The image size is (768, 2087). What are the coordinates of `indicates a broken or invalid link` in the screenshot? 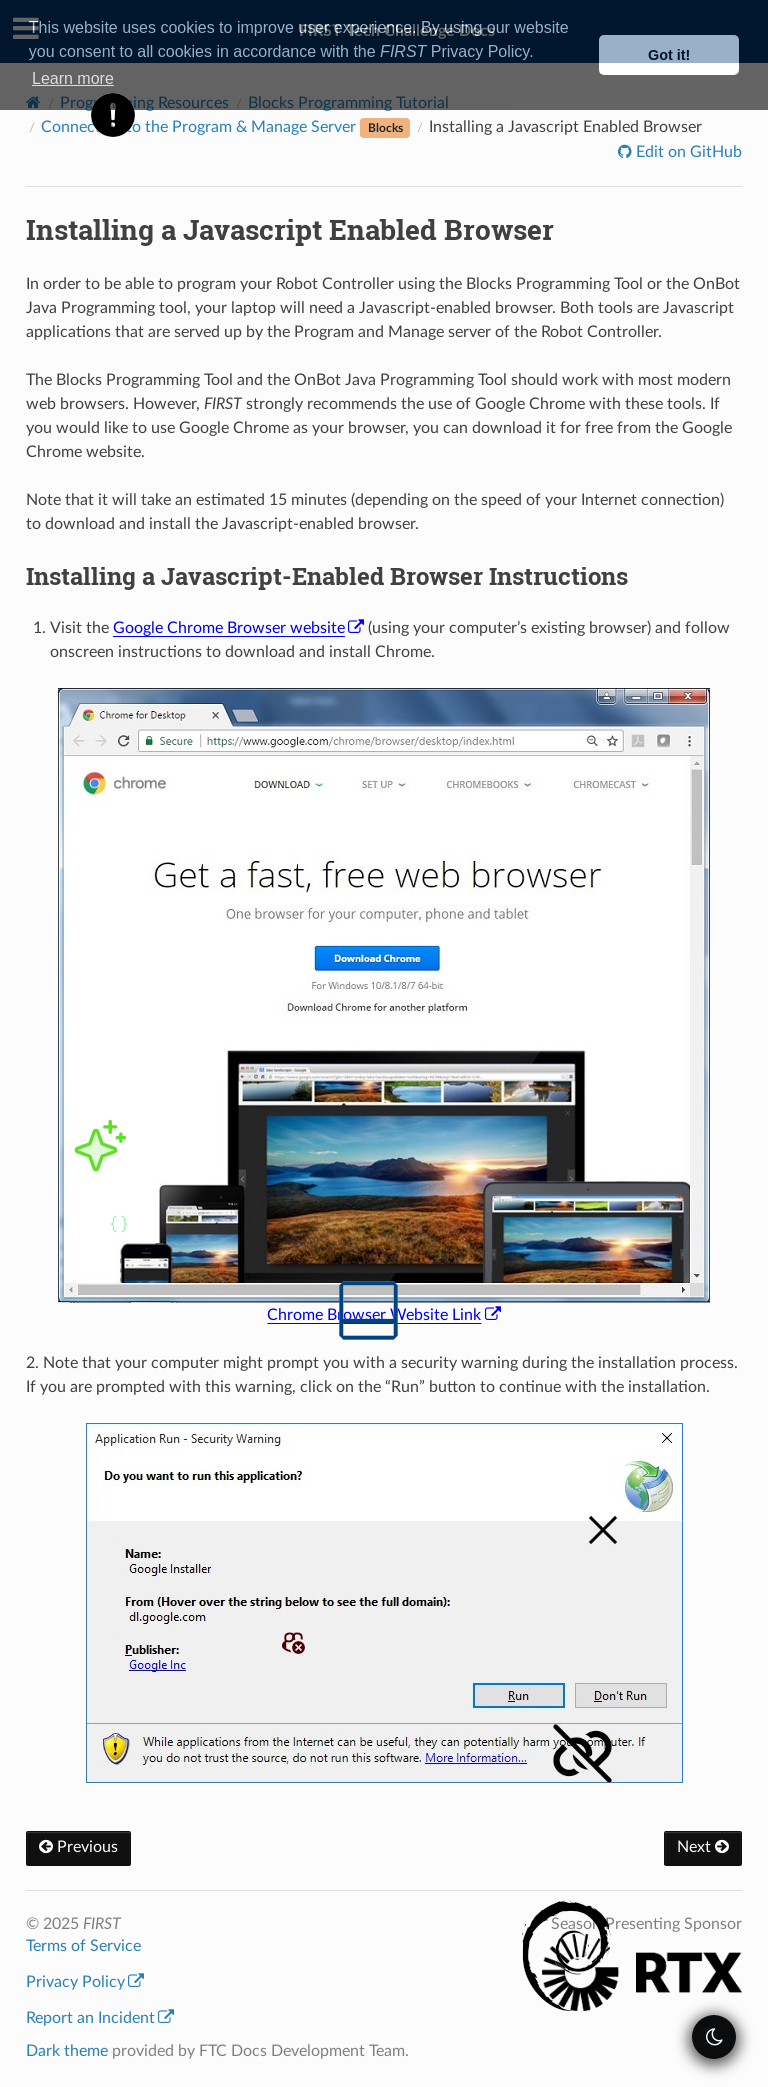 It's located at (582, 1753).